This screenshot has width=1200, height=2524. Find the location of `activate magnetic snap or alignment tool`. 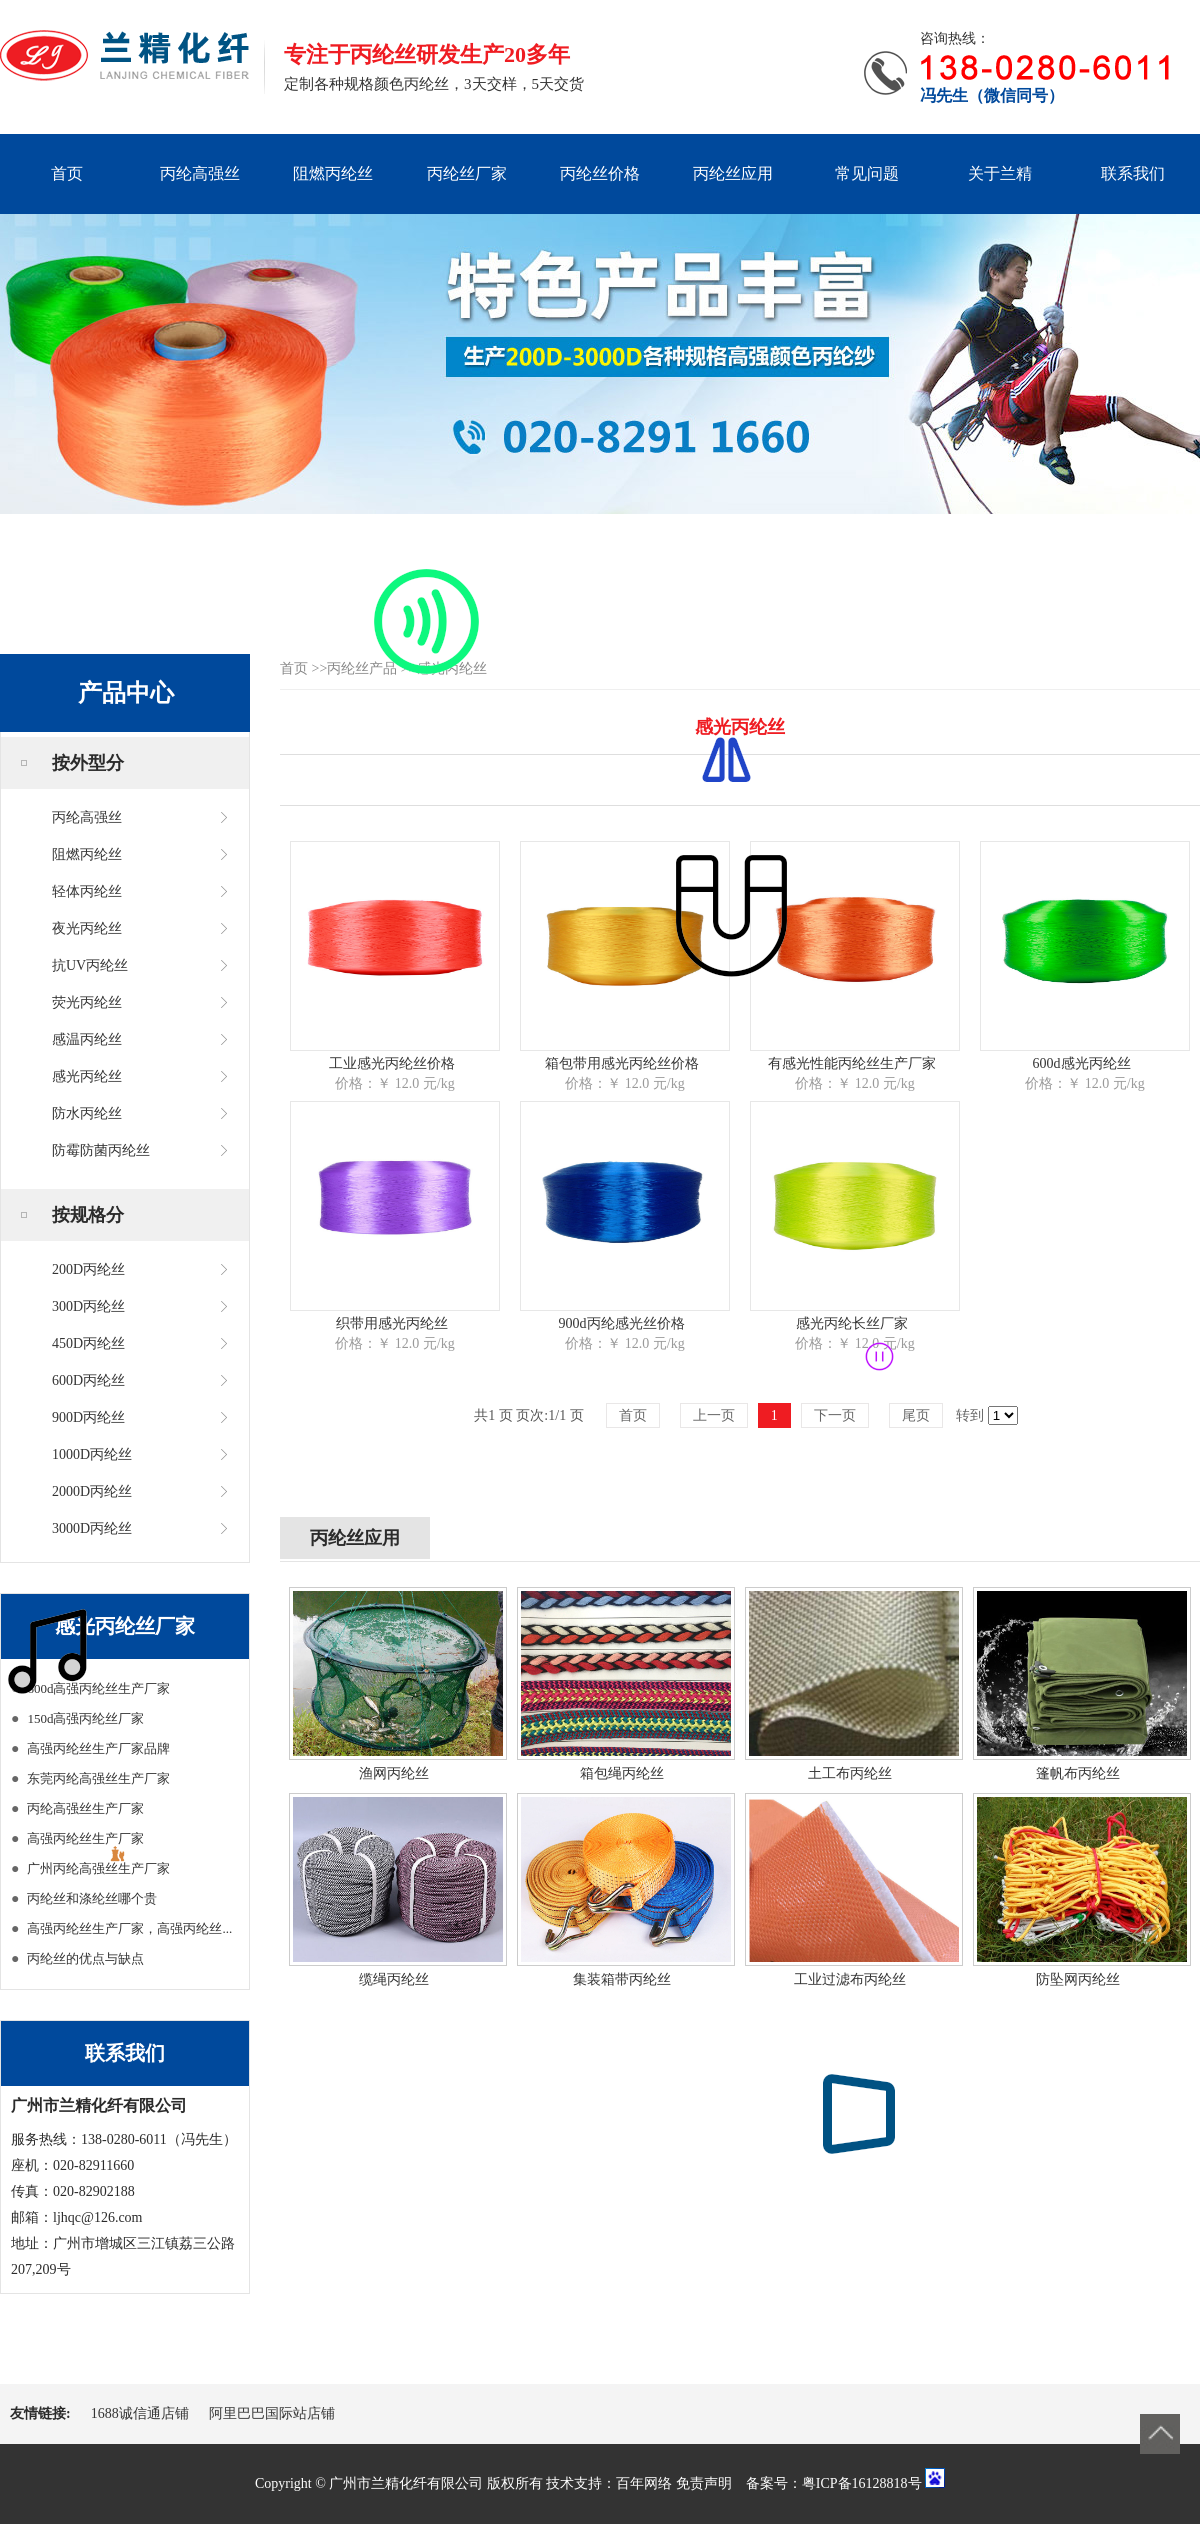

activate magnetic snap or alignment tool is located at coordinates (731, 910).